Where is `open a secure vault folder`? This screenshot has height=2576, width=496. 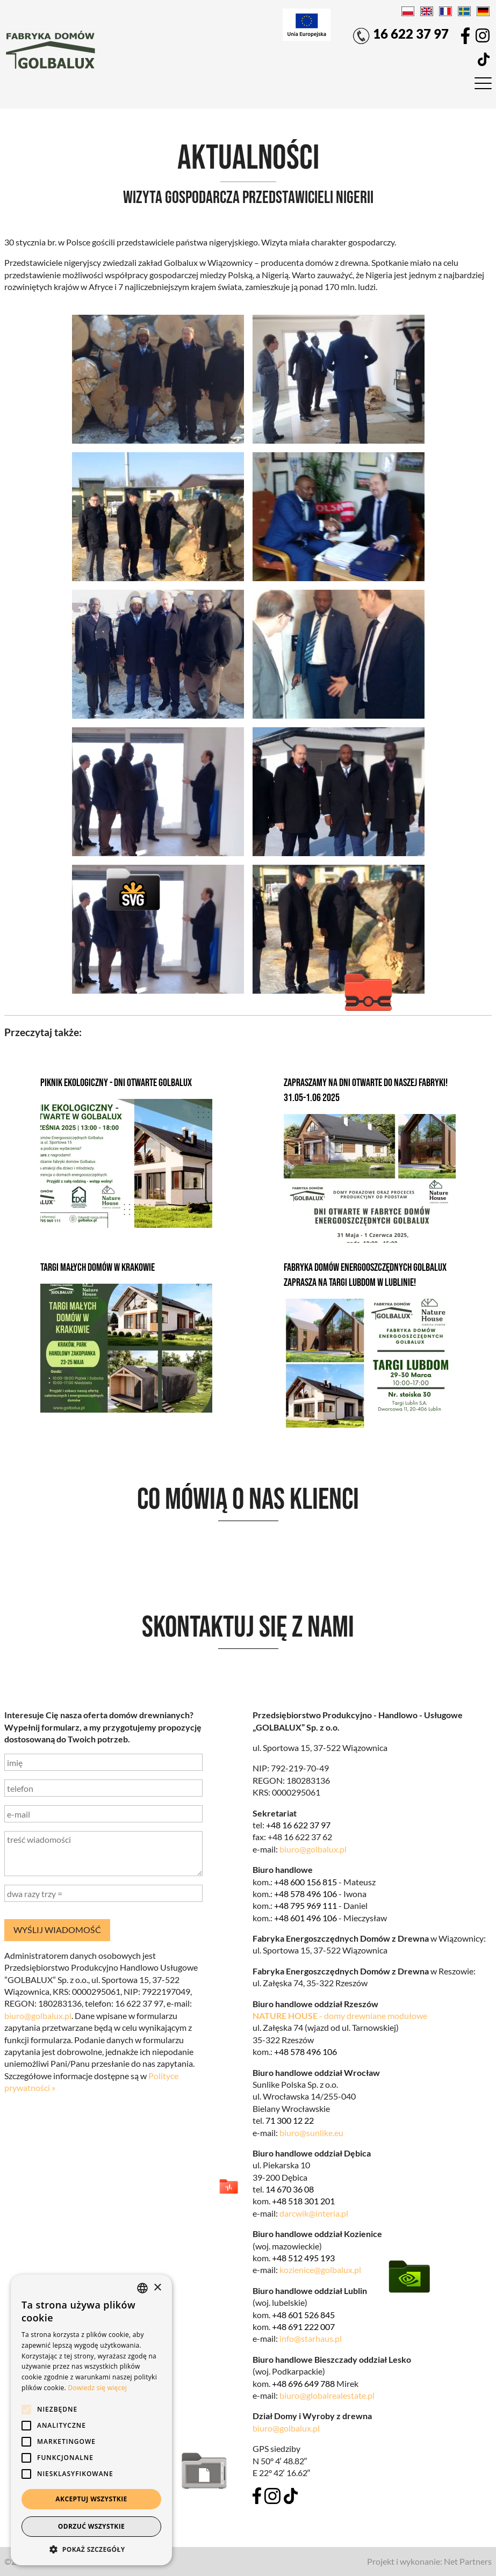
open a secure vault folder is located at coordinates (204, 2471).